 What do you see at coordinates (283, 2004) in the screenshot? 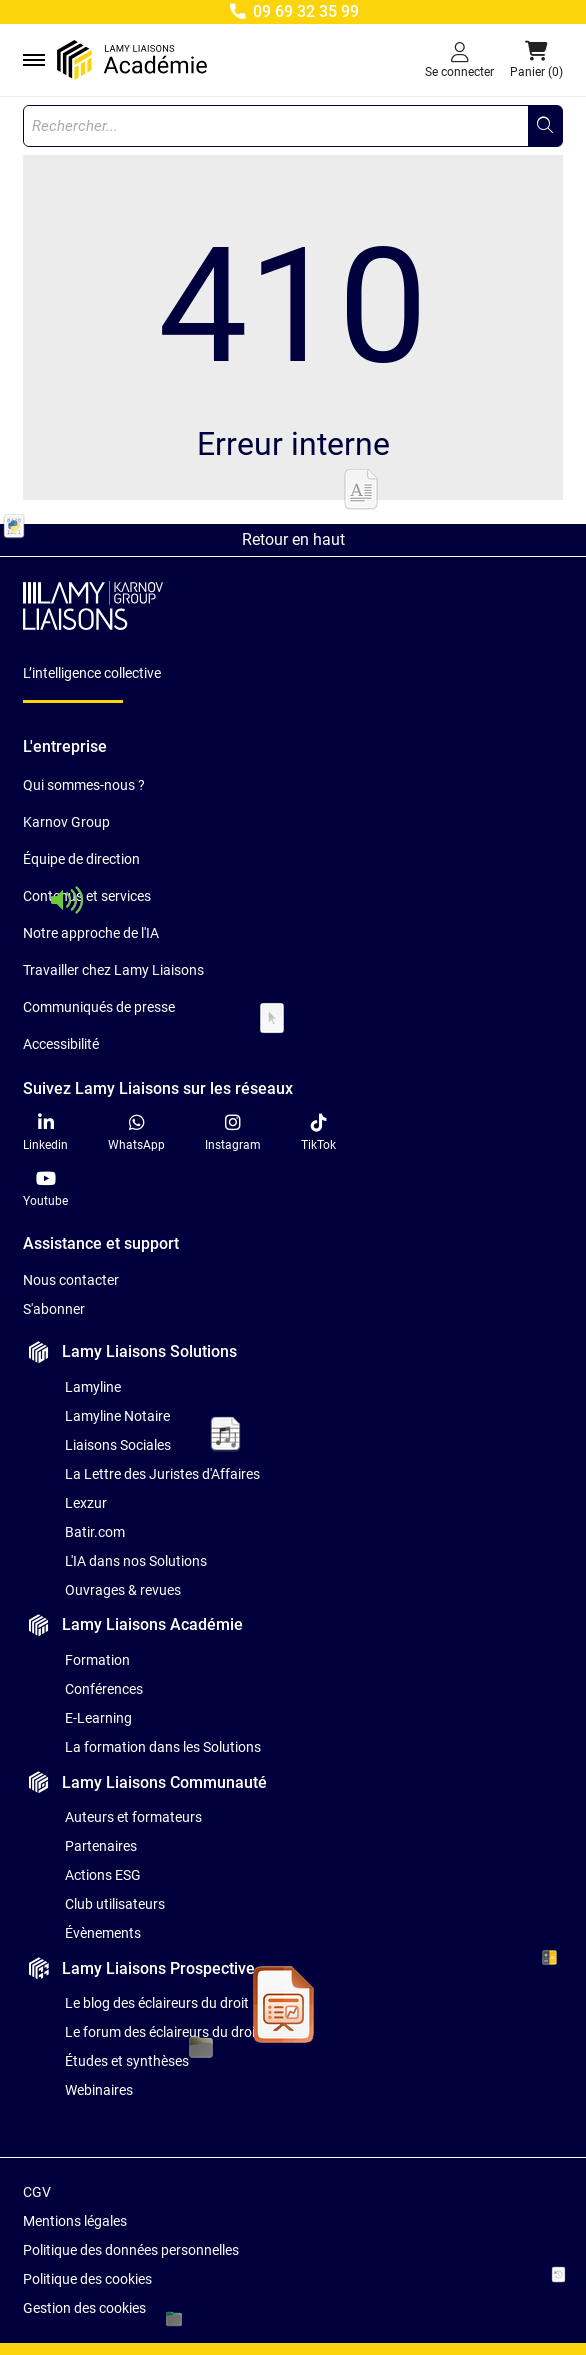
I see `libreoffice impress presentation file` at bounding box center [283, 2004].